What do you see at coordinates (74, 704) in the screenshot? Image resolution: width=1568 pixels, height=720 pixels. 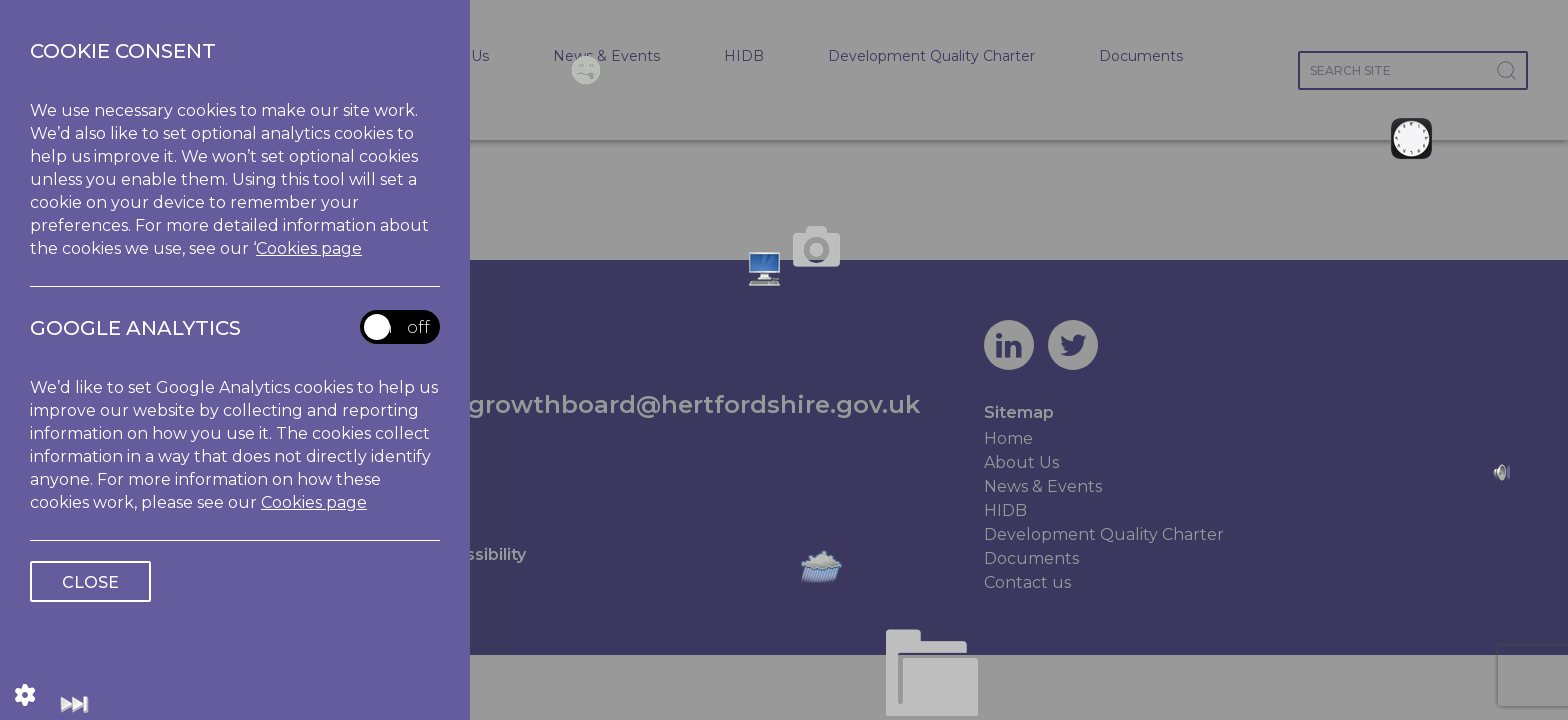 I see `skip to next track in media player` at bounding box center [74, 704].